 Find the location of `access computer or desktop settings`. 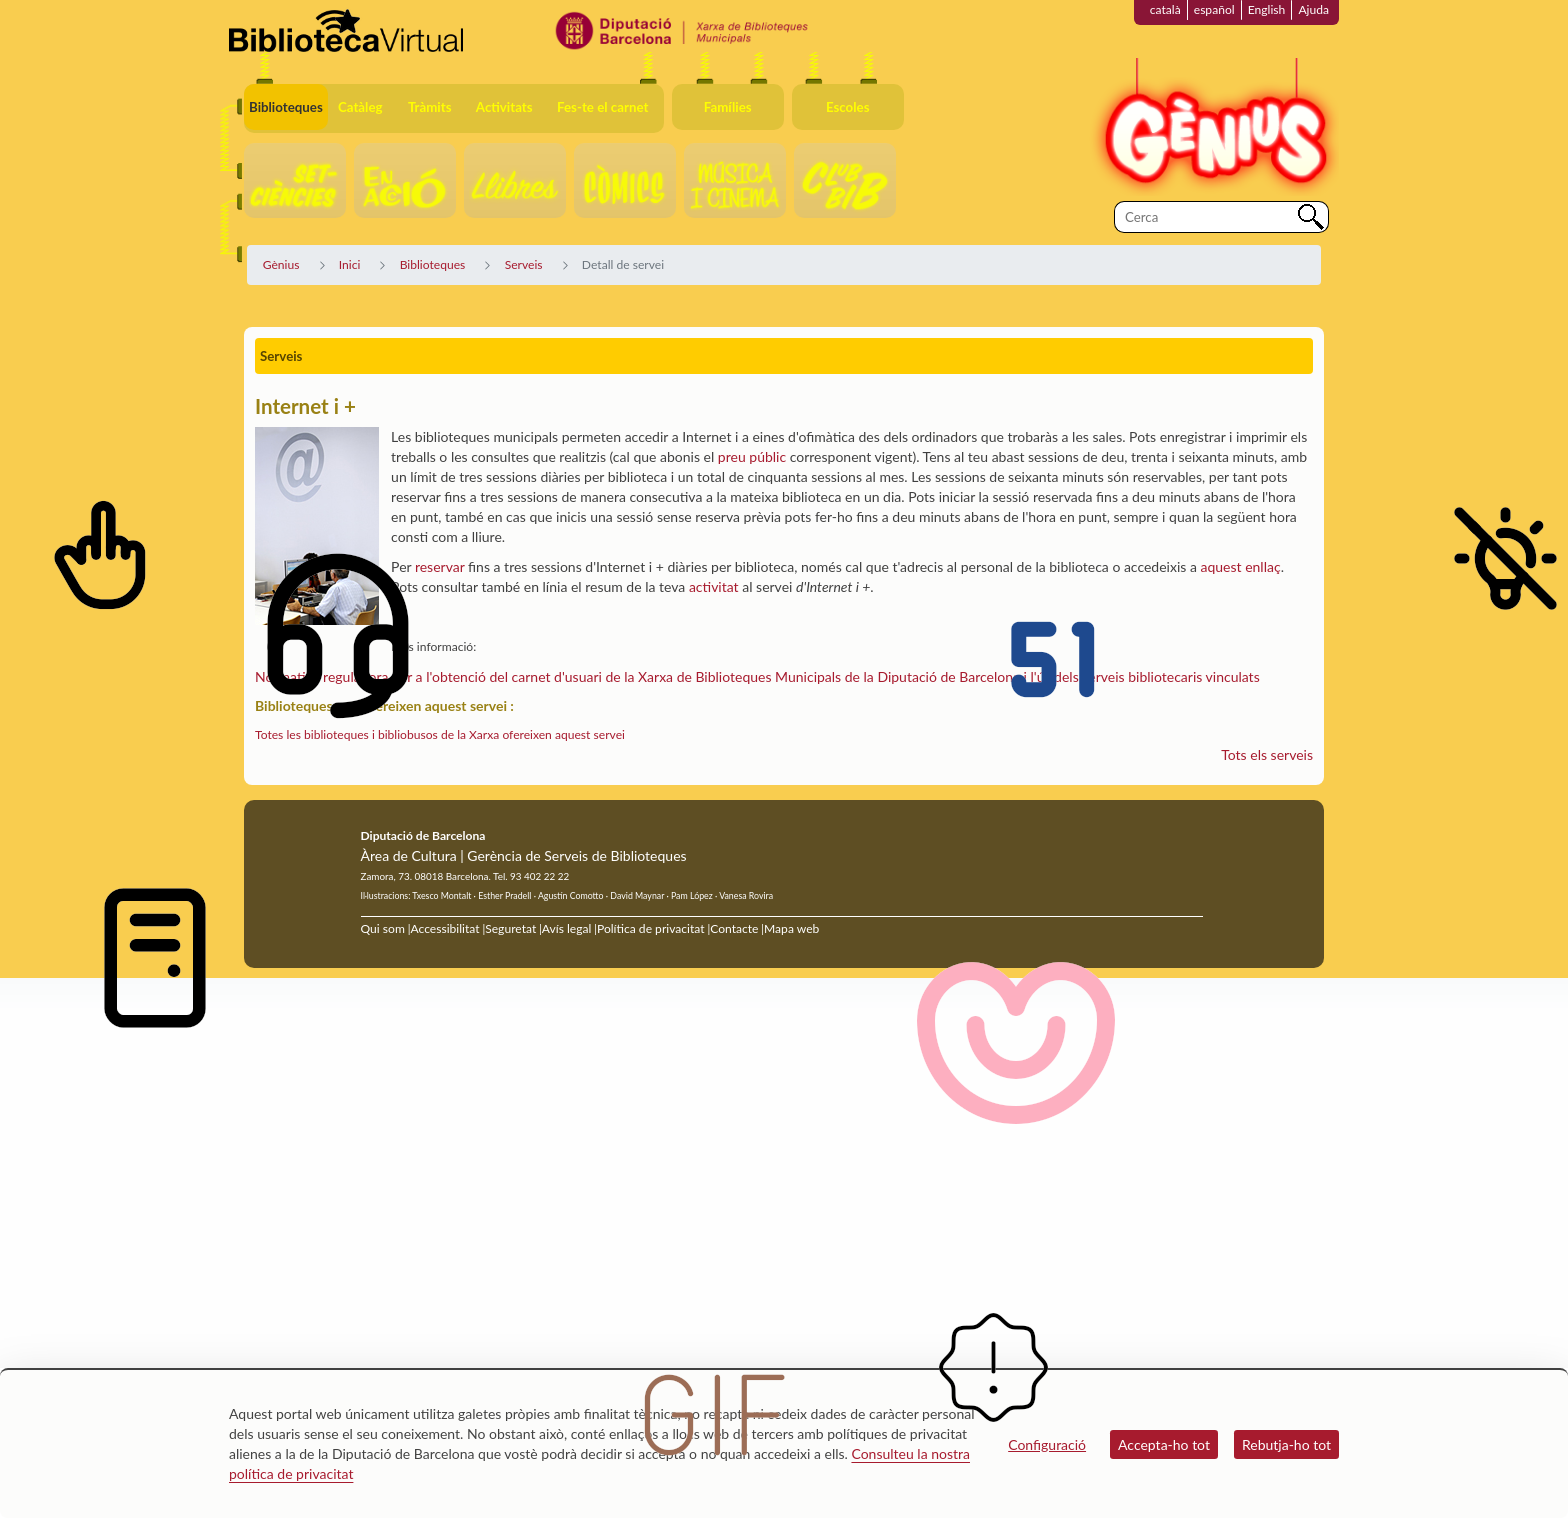

access computer or desktop settings is located at coordinates (155, 958).